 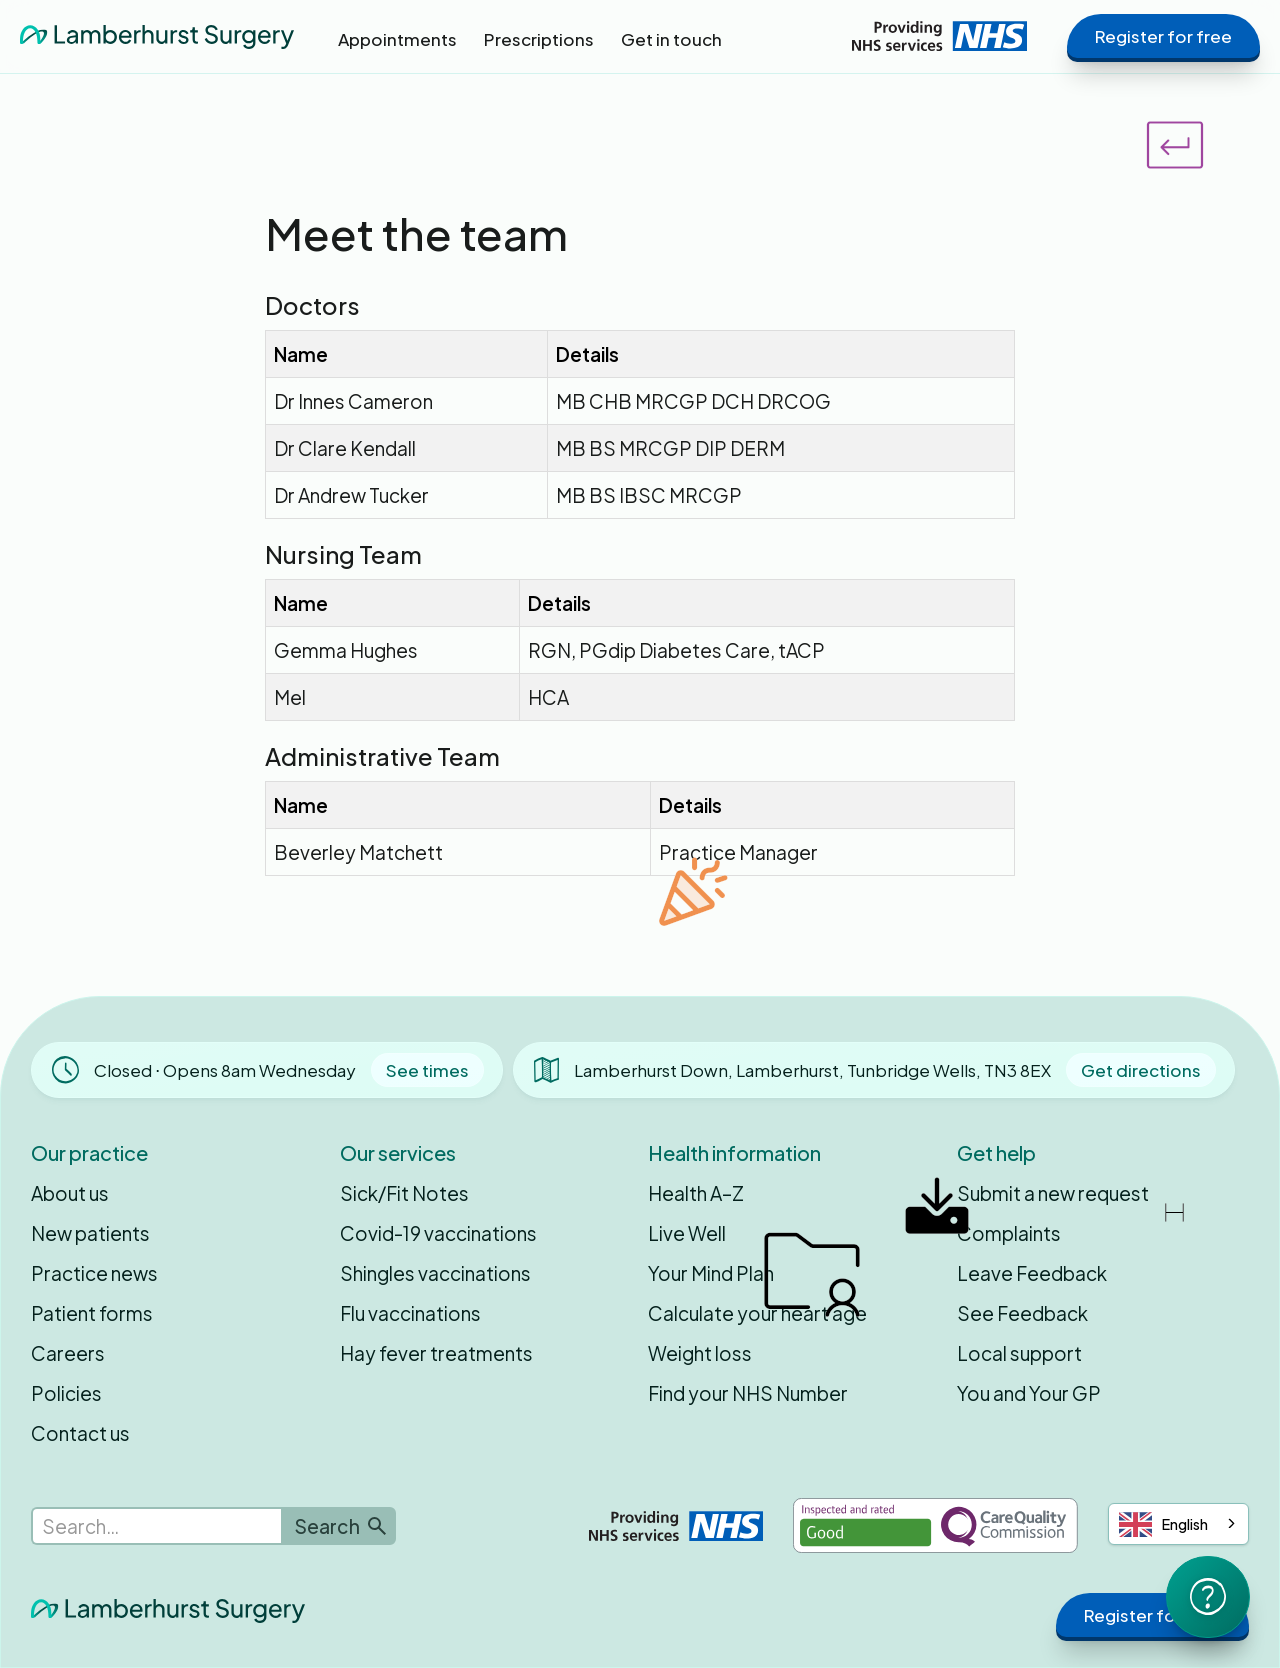 What do you see at coordinates (1175, 145) in the screenshot?
I see `press enter or return key` at bounding box center [1175, 145].